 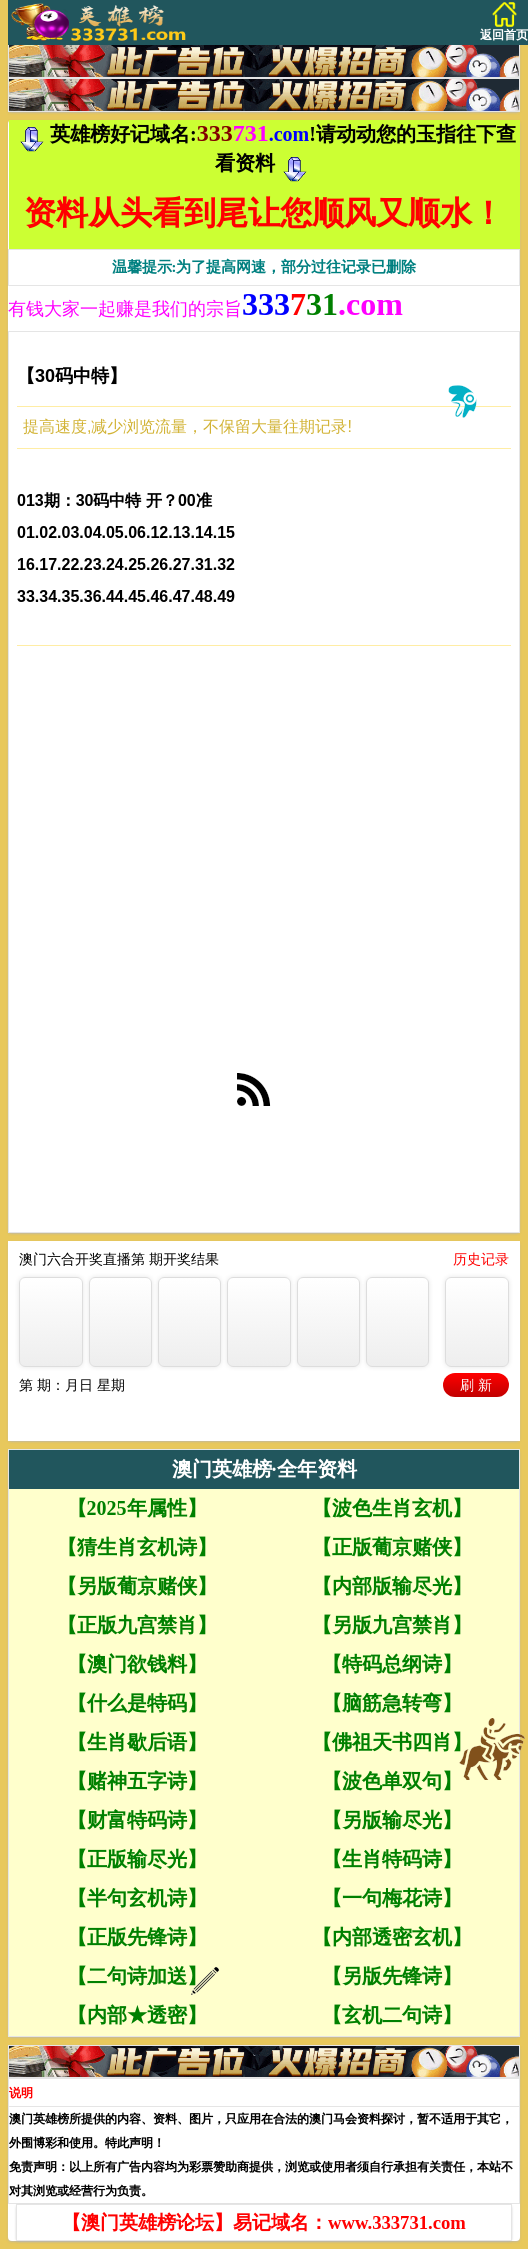 I want to click on subscribe to RSS feed, so click(x=253, y=1089).